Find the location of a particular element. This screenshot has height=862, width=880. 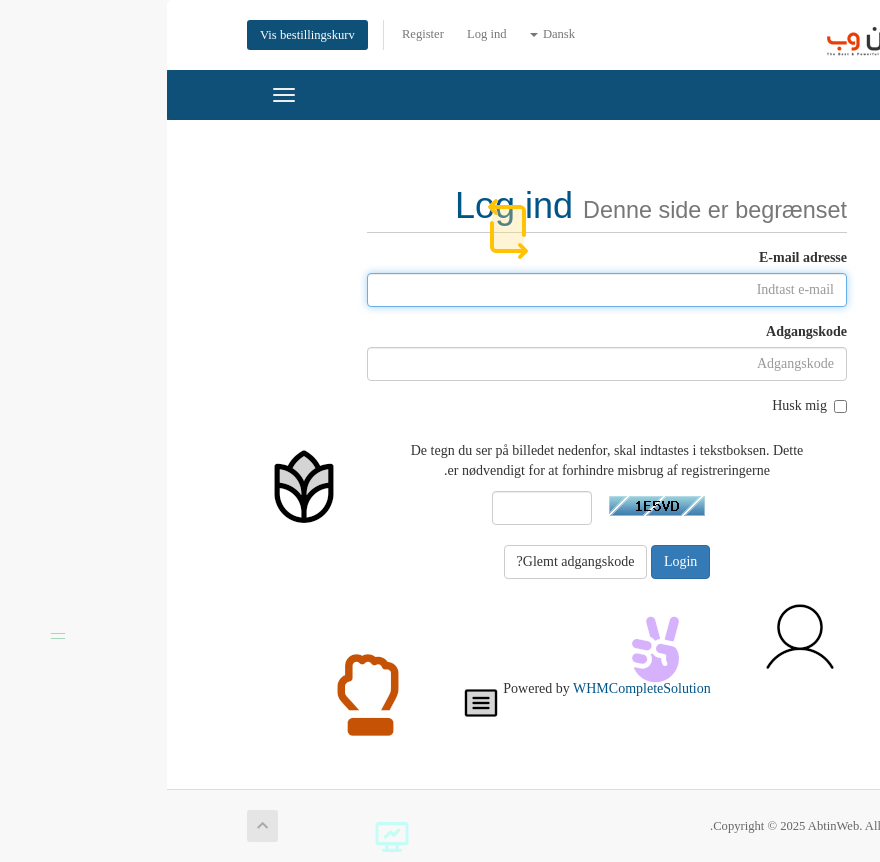

view article or document content is located at coordinates (481, 703).